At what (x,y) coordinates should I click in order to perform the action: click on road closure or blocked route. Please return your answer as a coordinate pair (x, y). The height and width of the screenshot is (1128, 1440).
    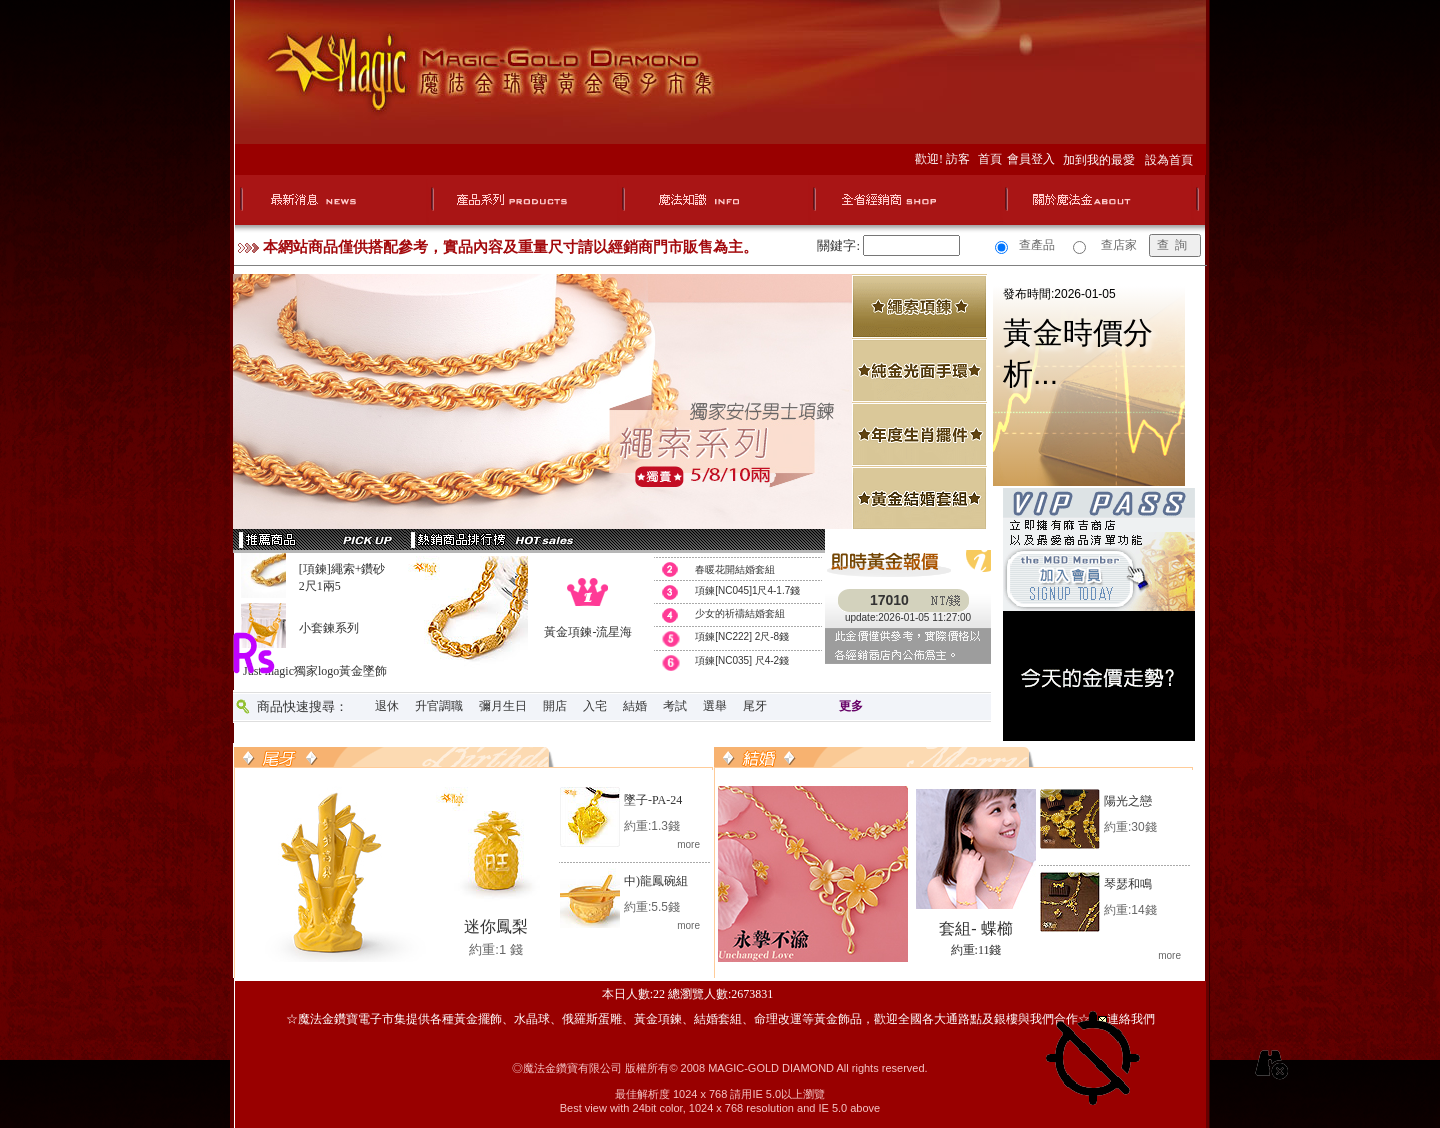
    Looking at the image, I should click on (1270, 1063).